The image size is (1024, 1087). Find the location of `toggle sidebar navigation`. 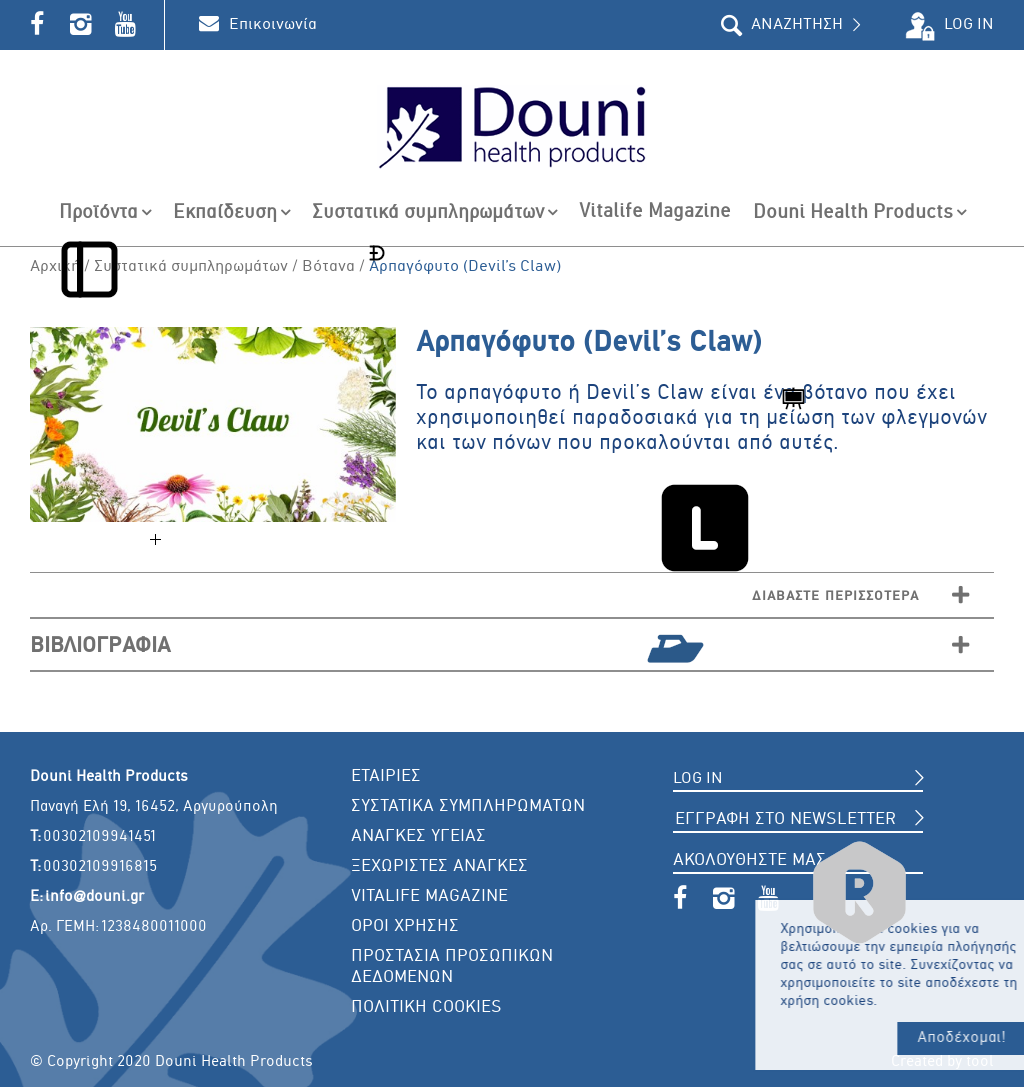

toggle sidebar navigation is located at coordinates (89, 269).